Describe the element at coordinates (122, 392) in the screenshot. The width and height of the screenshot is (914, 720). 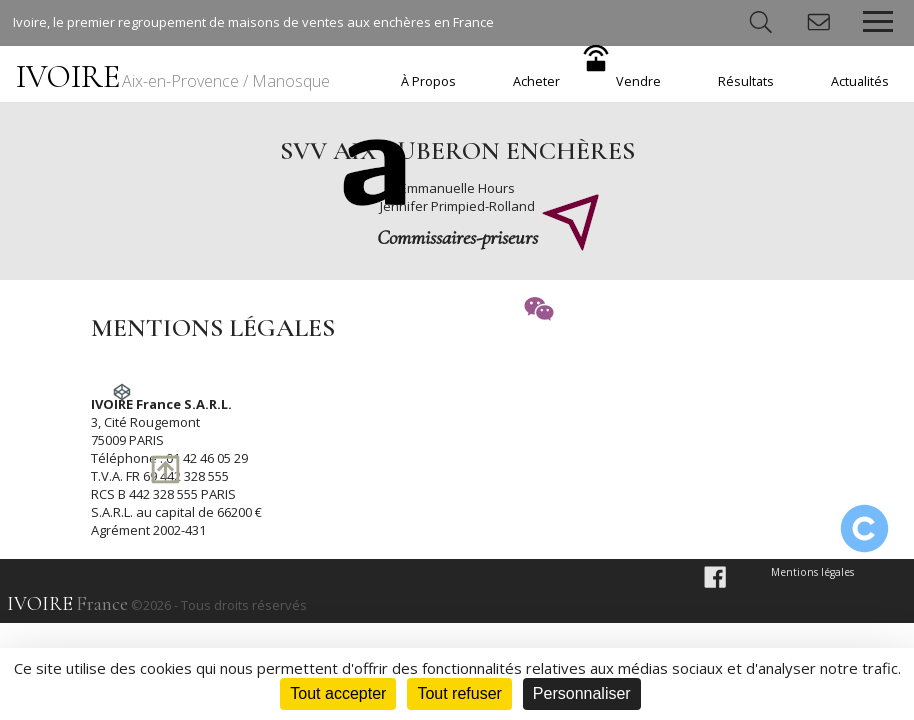
I see `open CodePen website or app` at that location.